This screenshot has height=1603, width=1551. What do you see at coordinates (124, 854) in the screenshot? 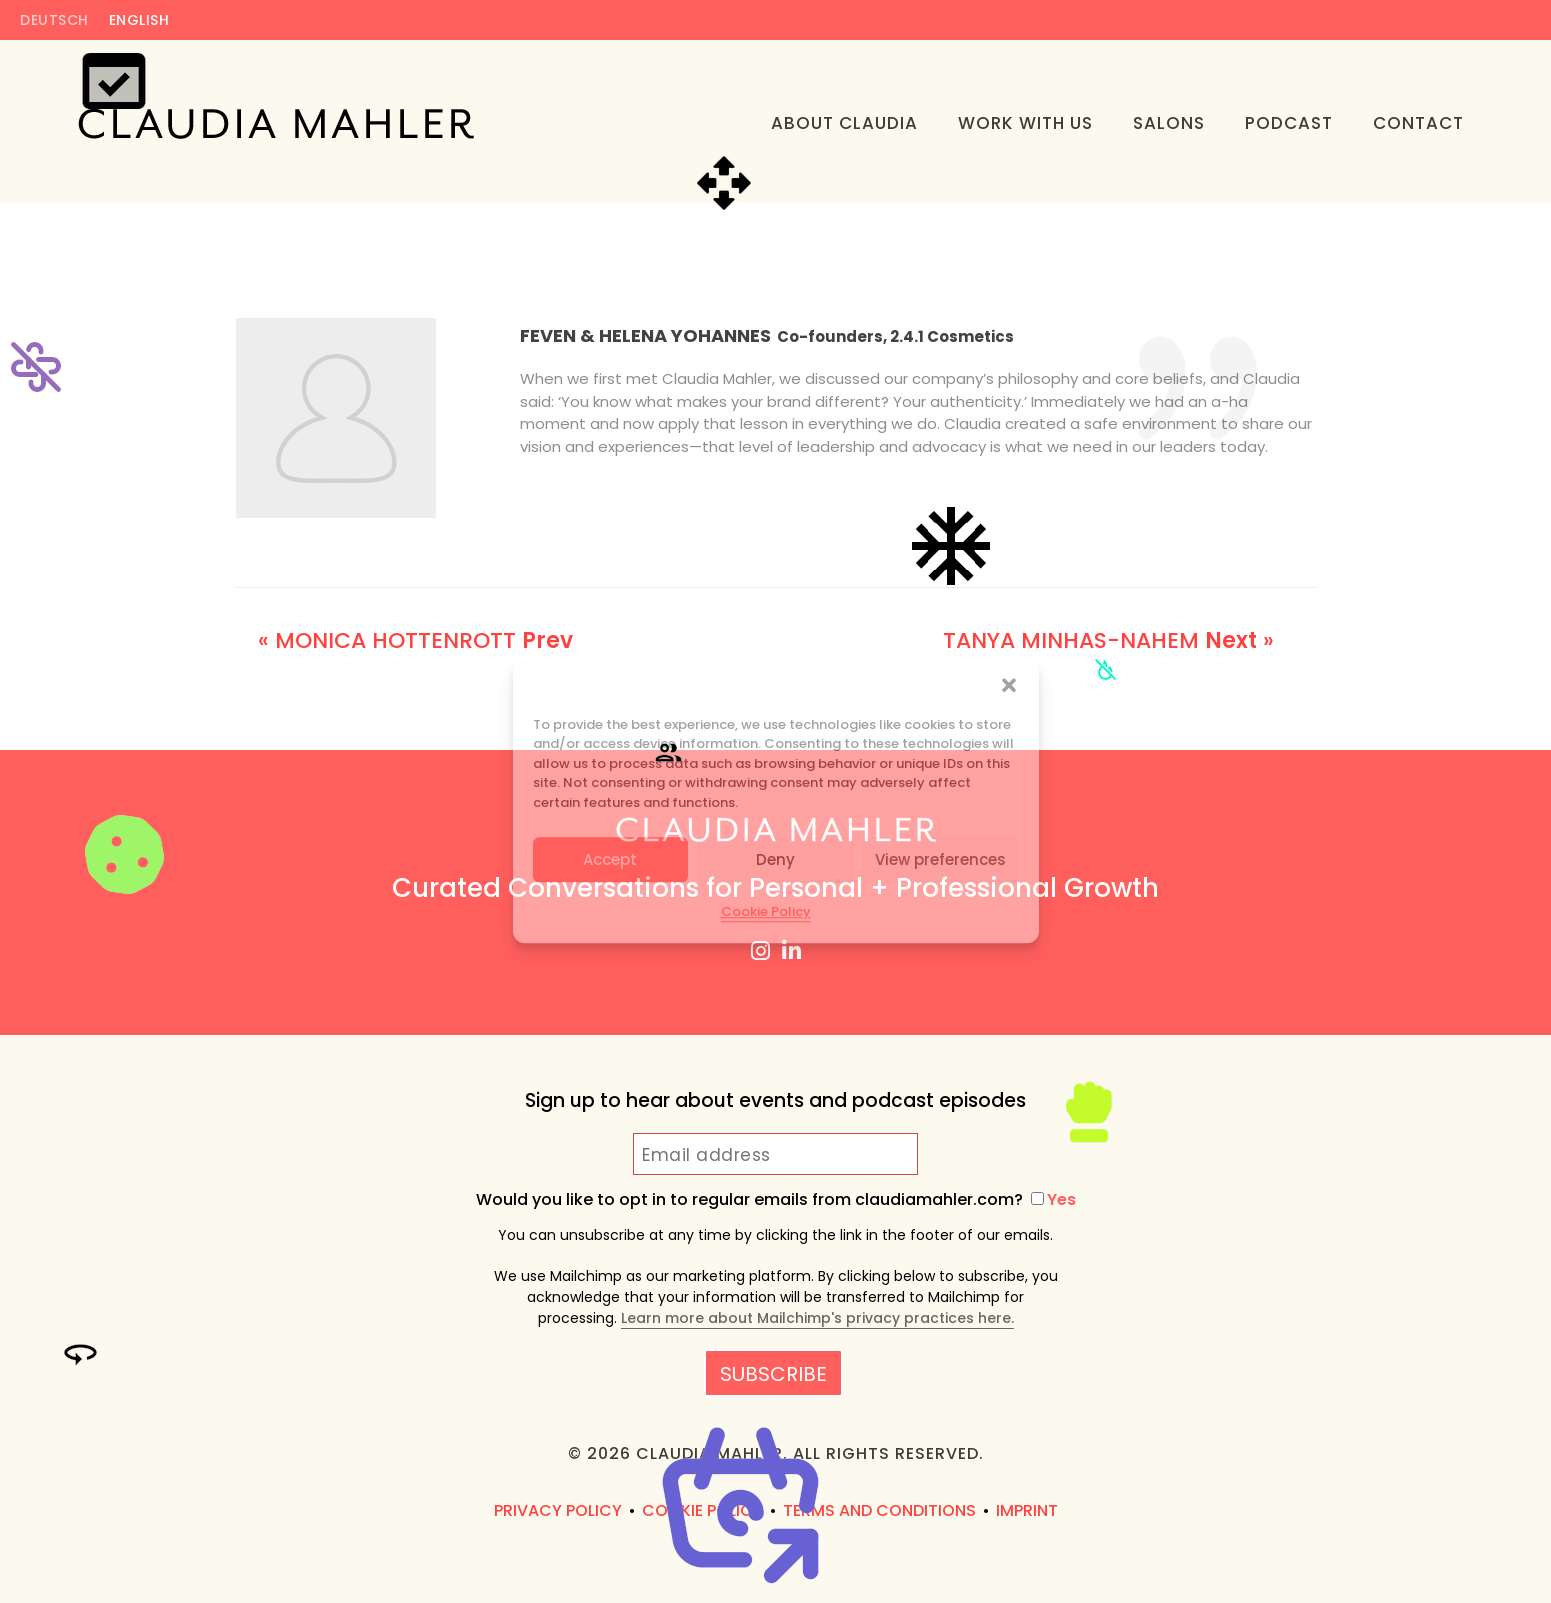
I see `manage cookie preferences` at bounding box center [124, 854].